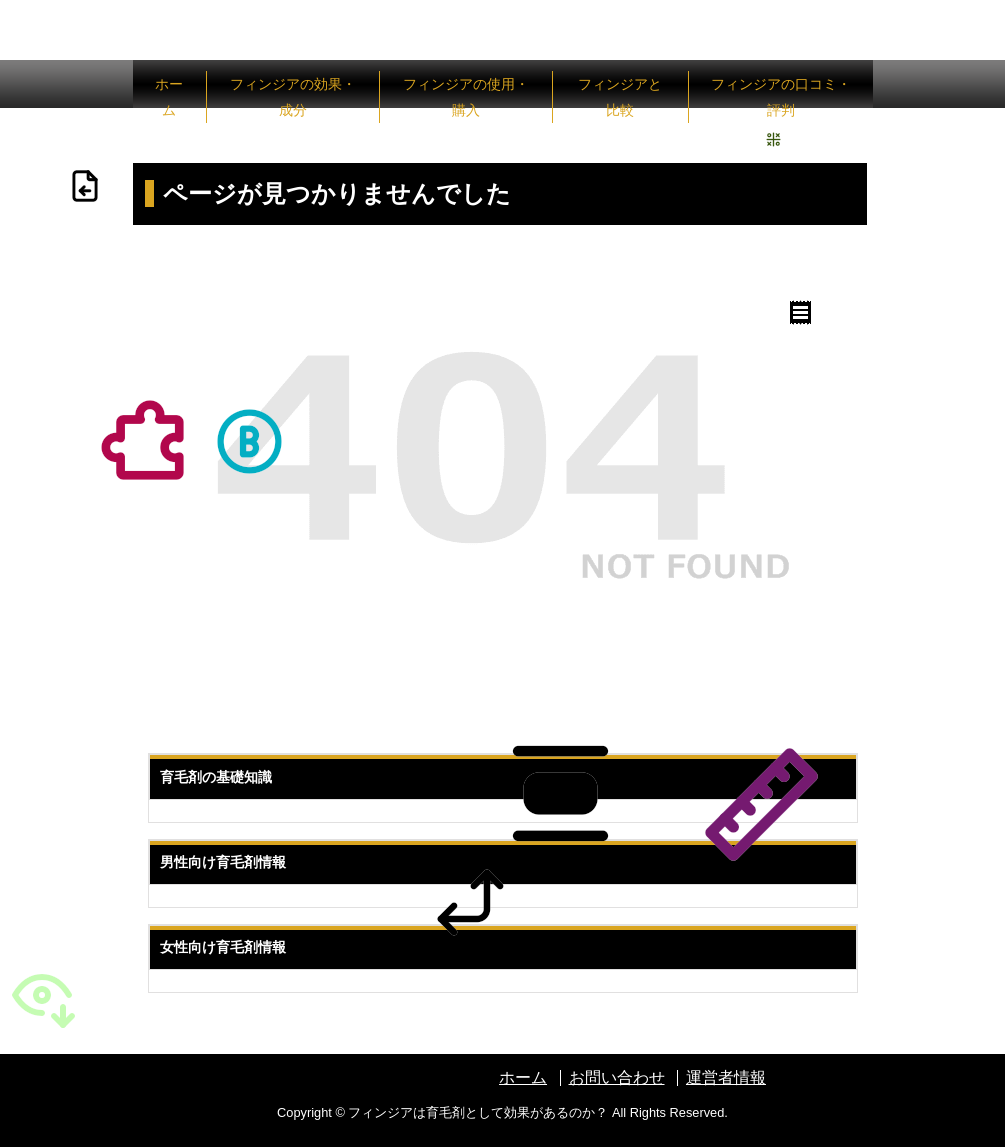 The height and width of the screenshot is (1147, 1005). What do you see at coordinates (800, 312) in the screenshot?
I see `view purchase receipt or transaction history` at bounding box center [800, 312].